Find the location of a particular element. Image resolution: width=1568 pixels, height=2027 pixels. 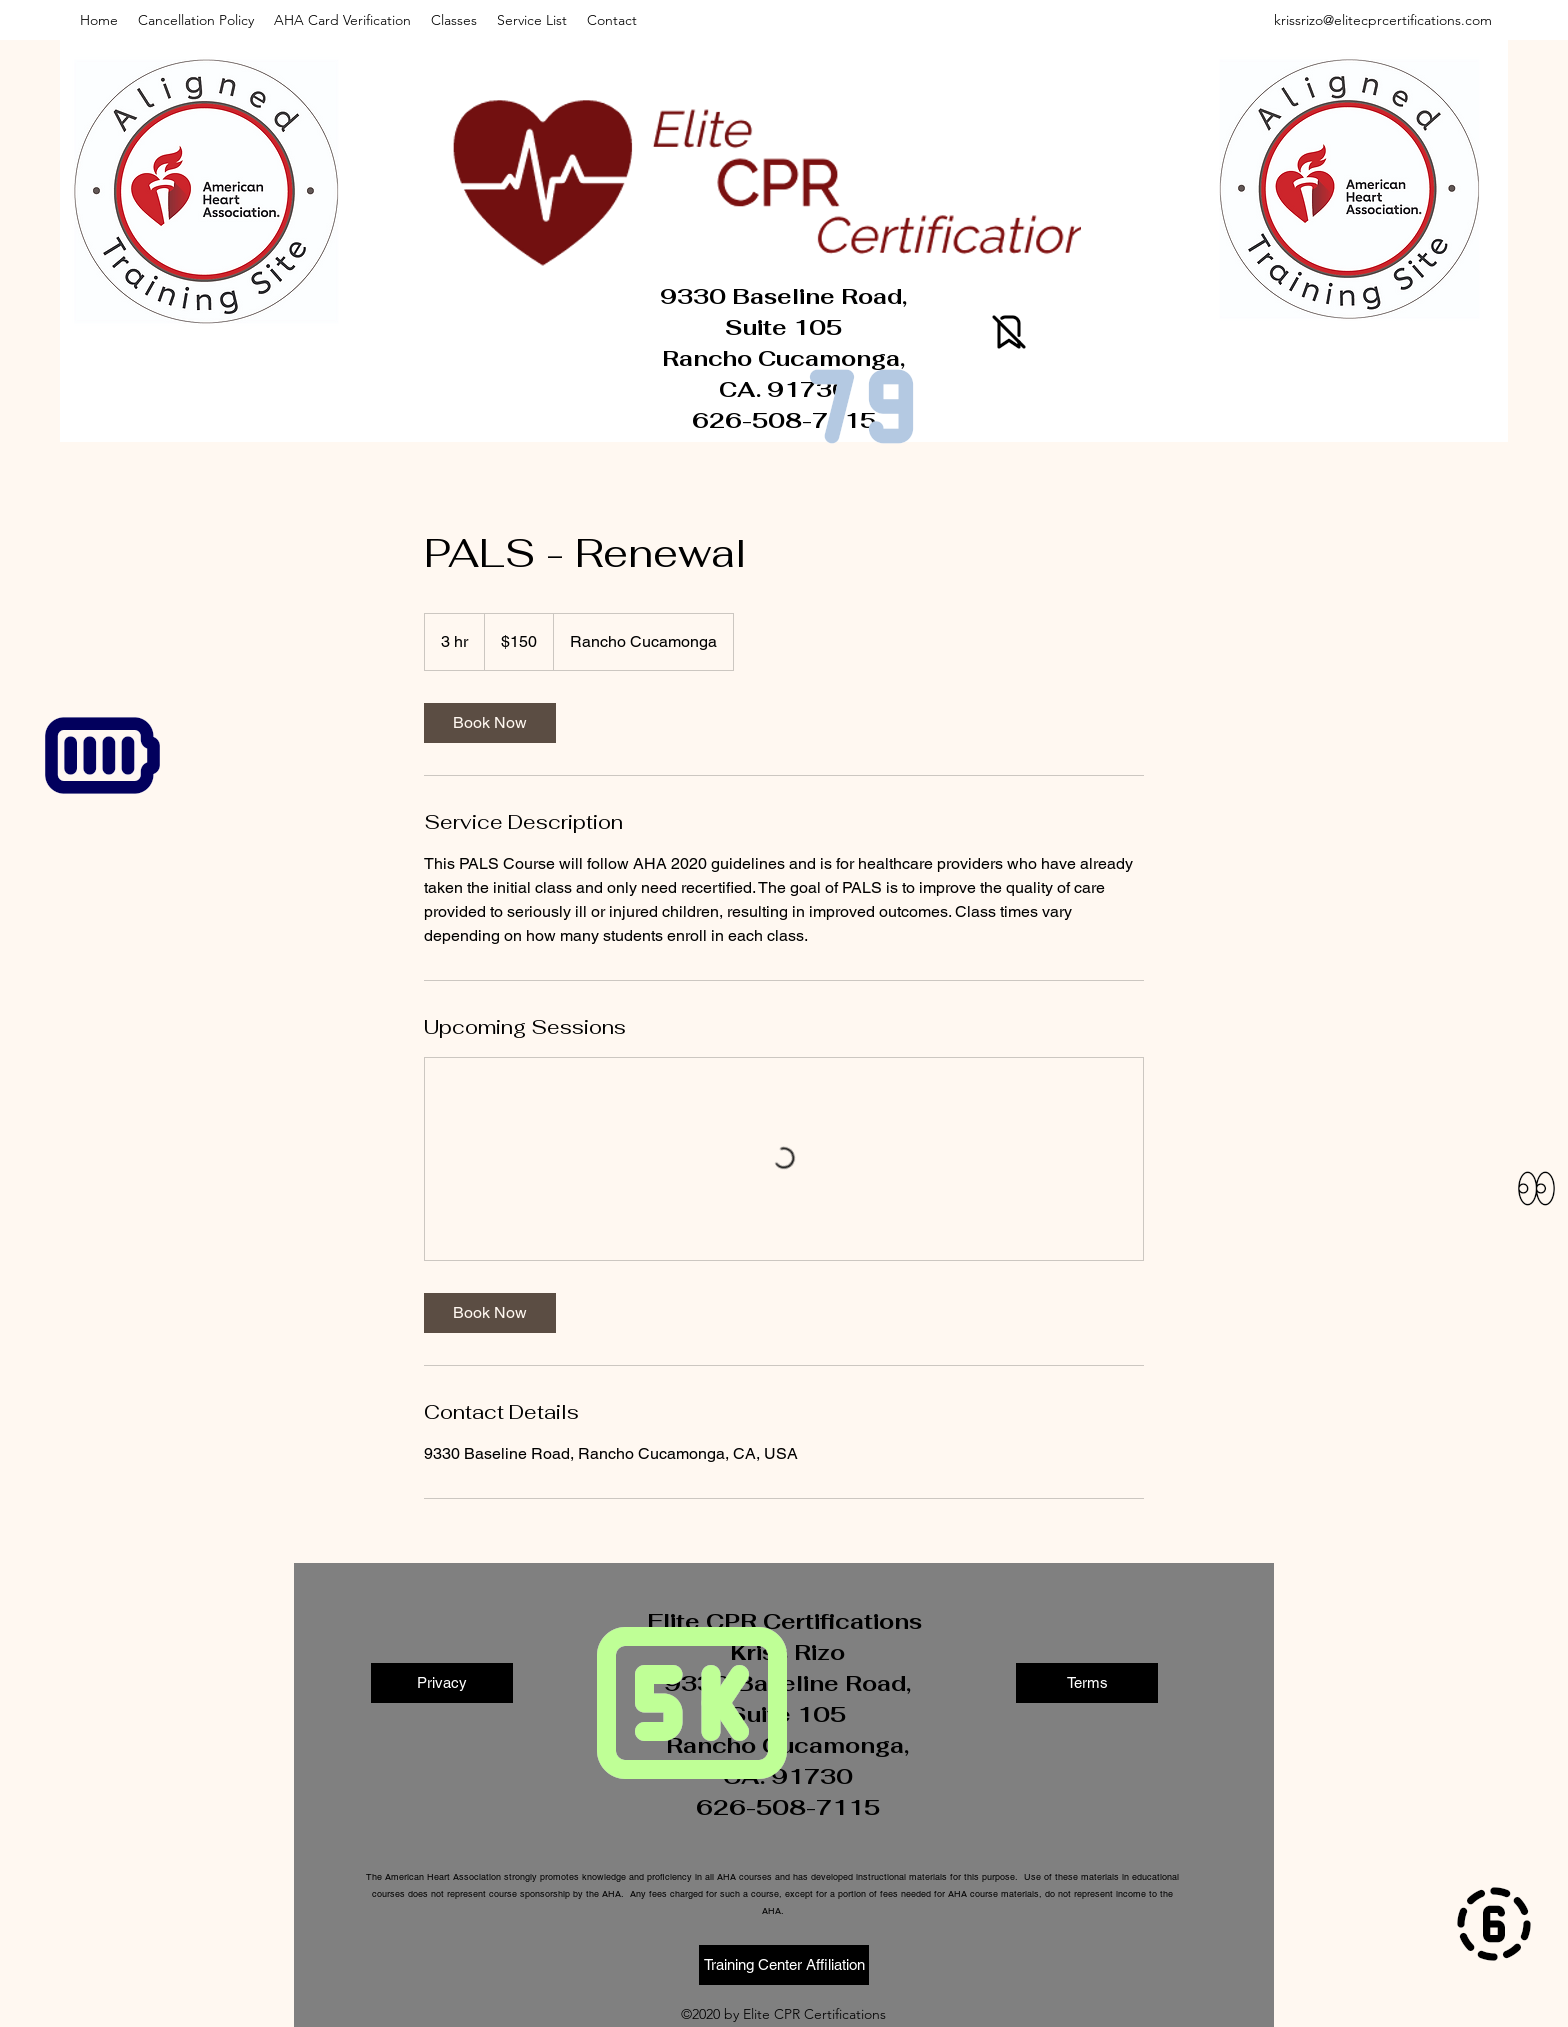

view who has seen your content is located at coordinates (1536, 1188).